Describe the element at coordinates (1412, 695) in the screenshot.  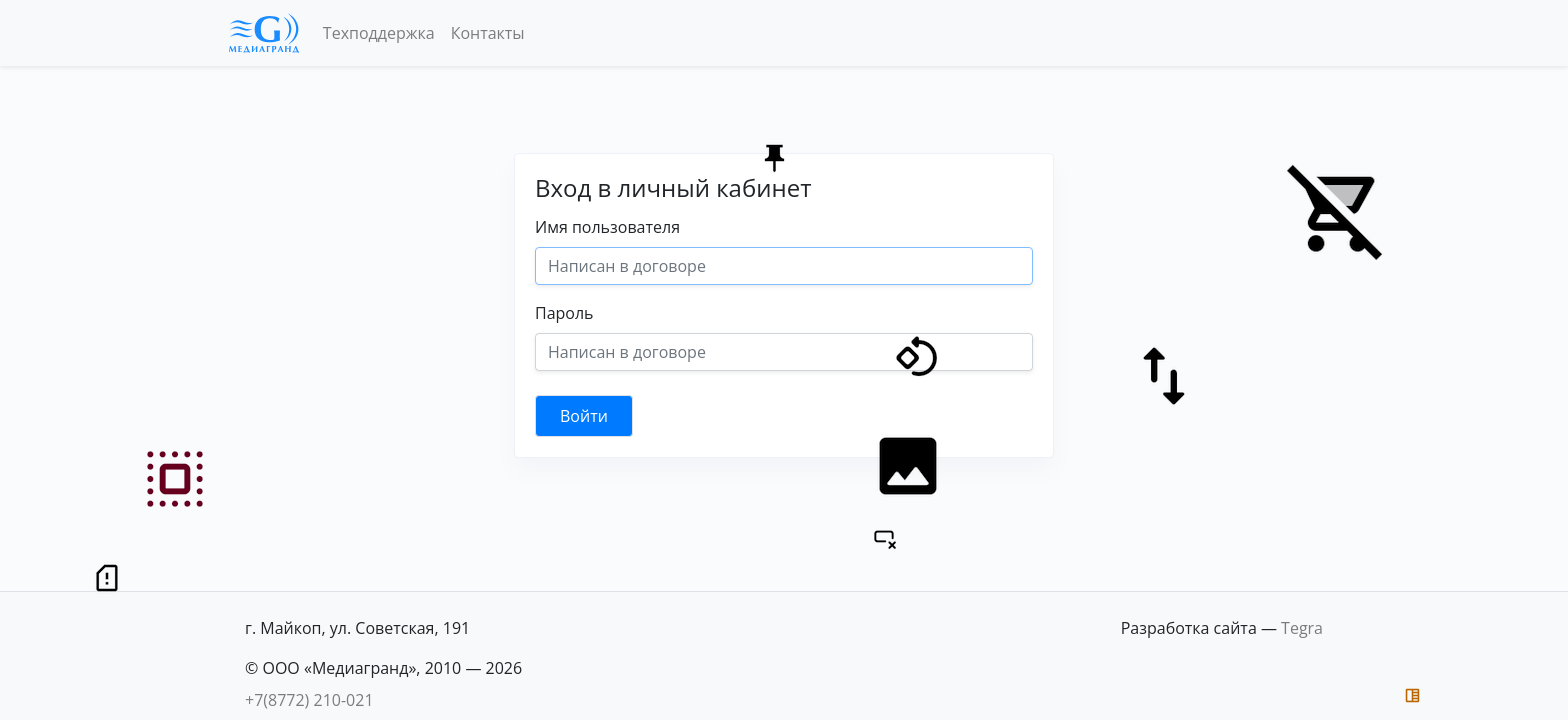
I see `toggle between split-screen or half-view mode` at that location.